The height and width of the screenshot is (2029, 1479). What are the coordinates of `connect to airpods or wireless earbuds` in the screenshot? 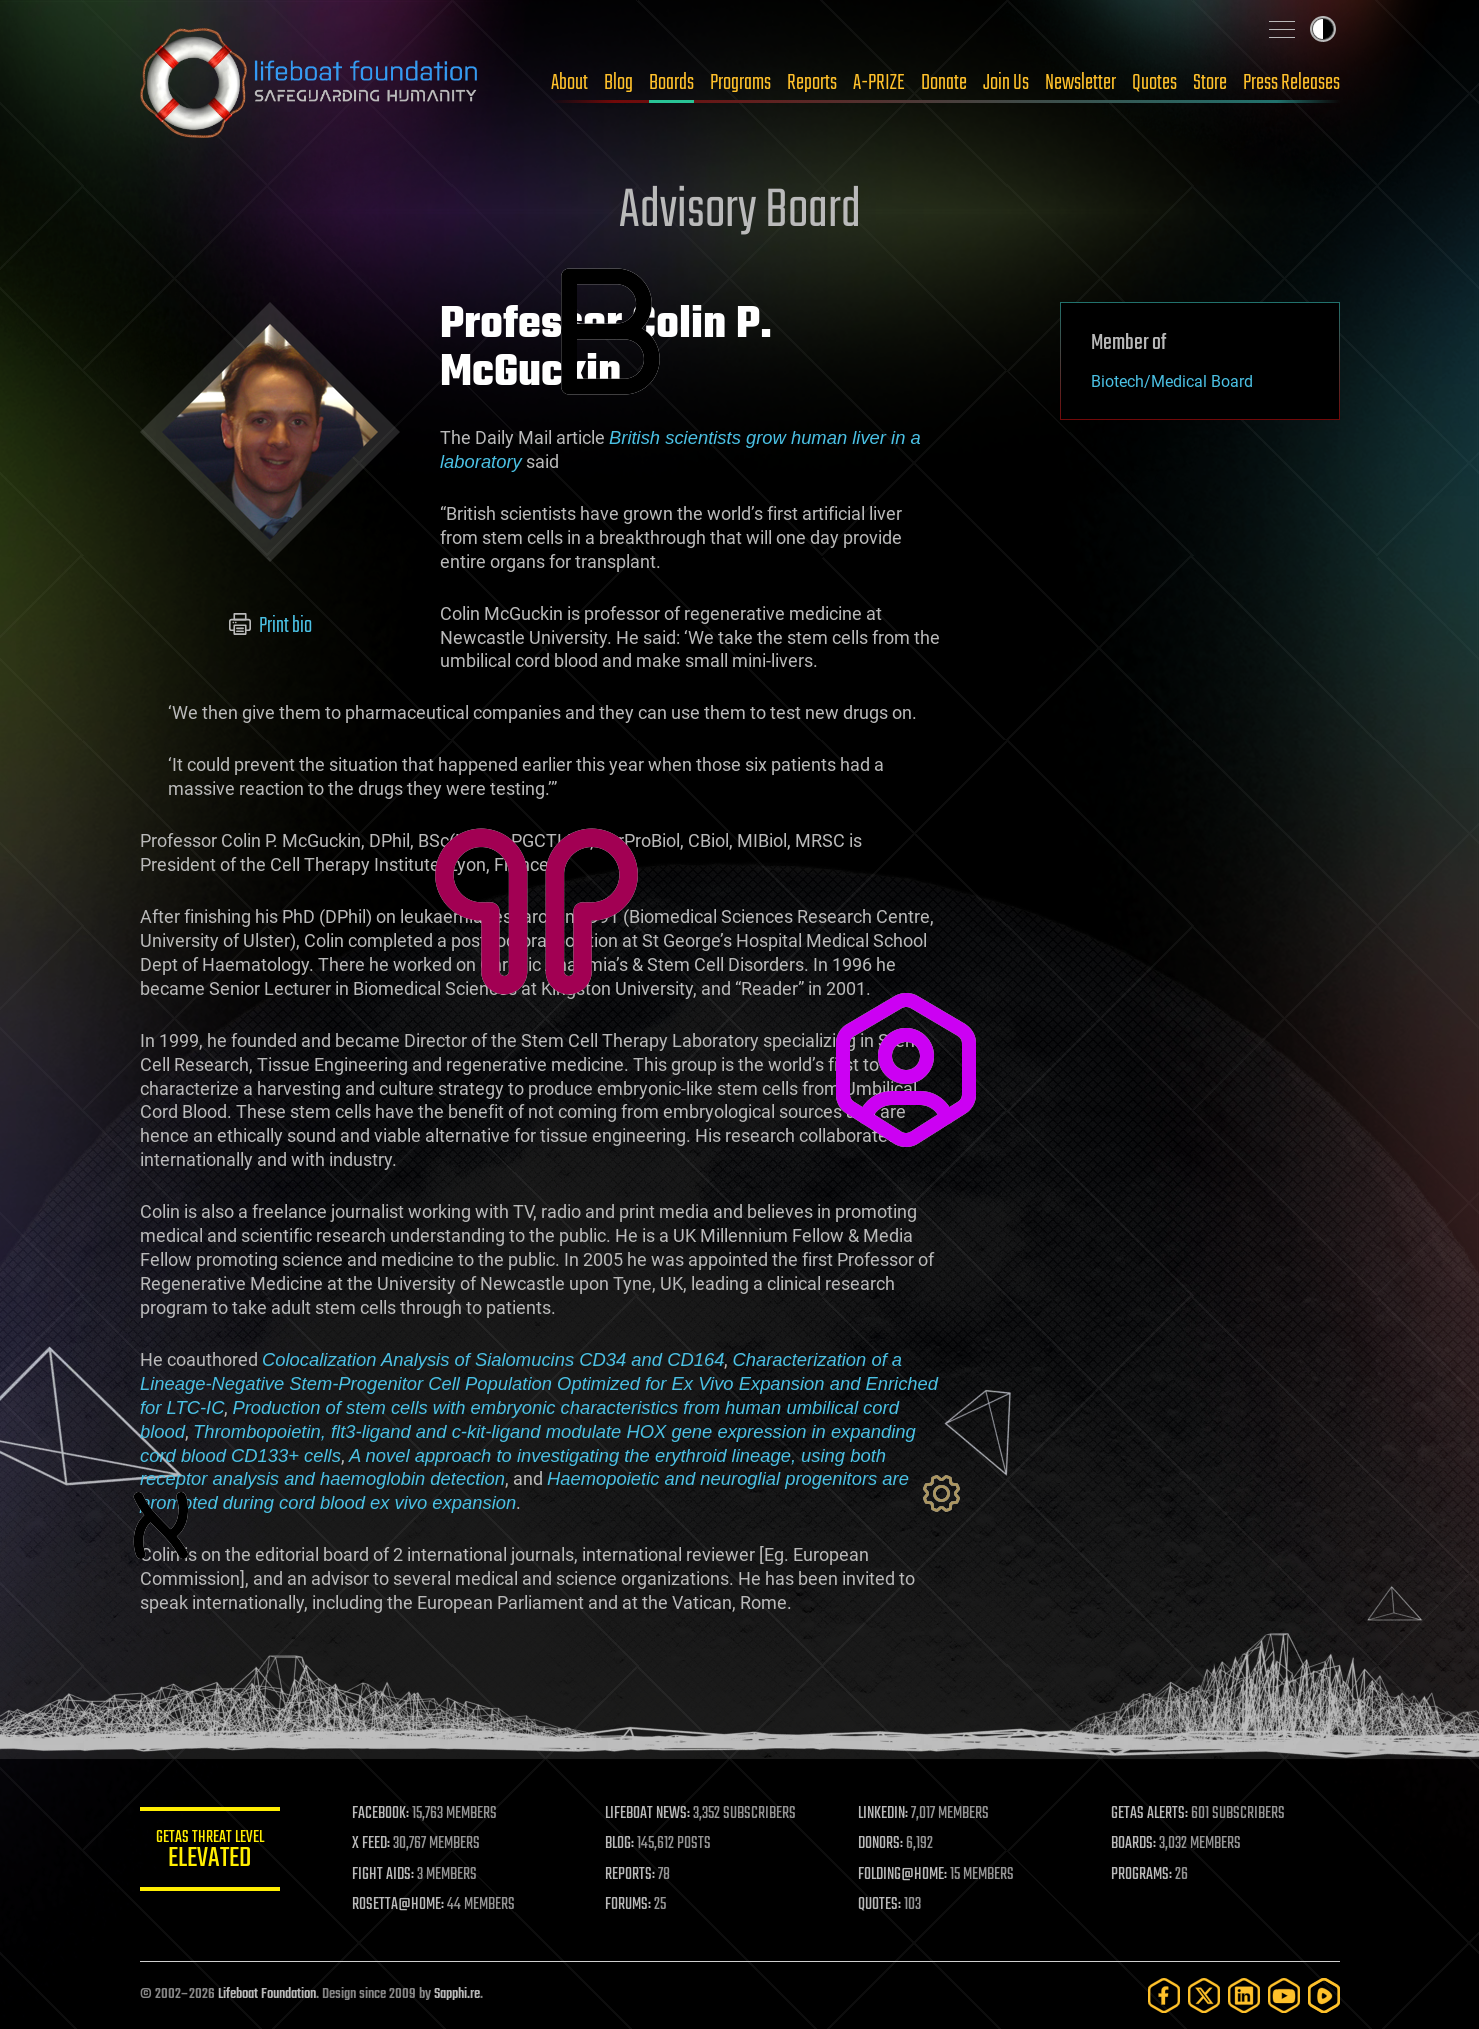 It's located at (536, 911).